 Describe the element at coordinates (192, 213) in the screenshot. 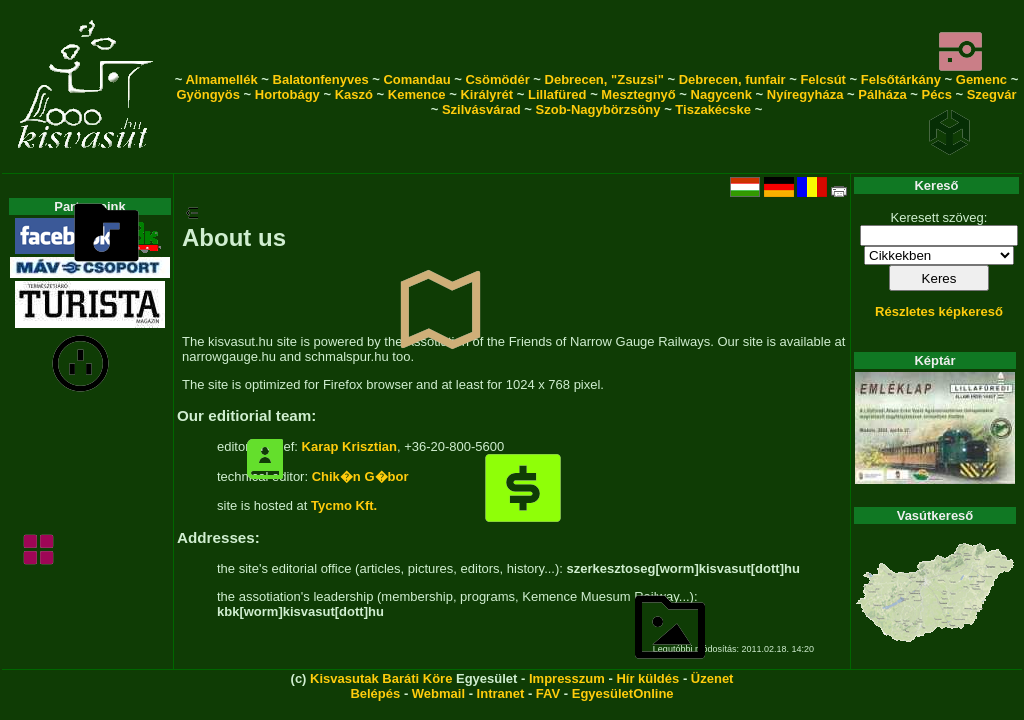

I see `collapse the sidebar menu` at that location.